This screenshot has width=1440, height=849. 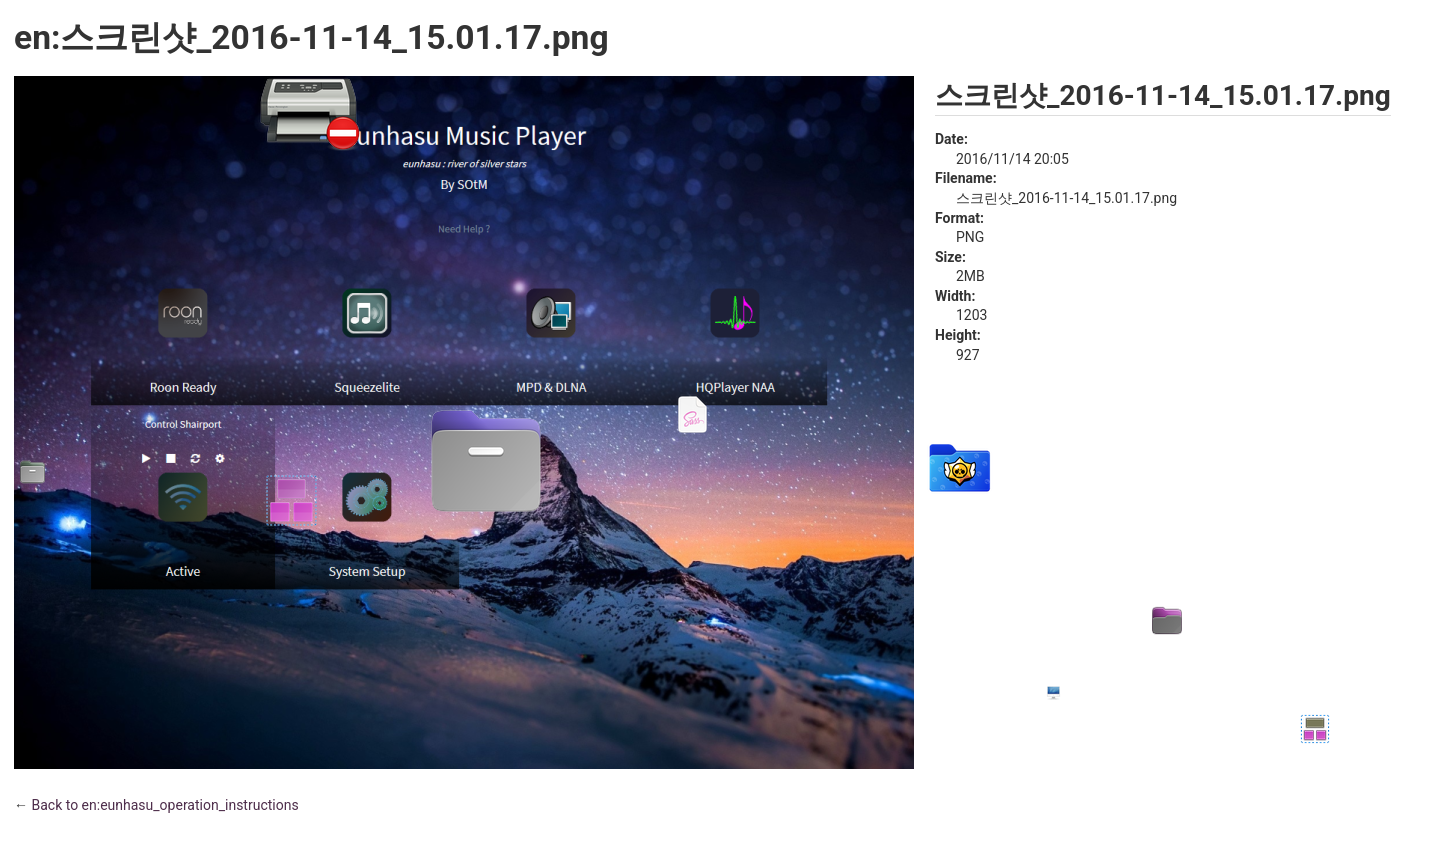 What do you see at coordinates (308, 108) in the screenshot?
I see `indicates a printer error or malfunction` at bounding box center [308, 108].